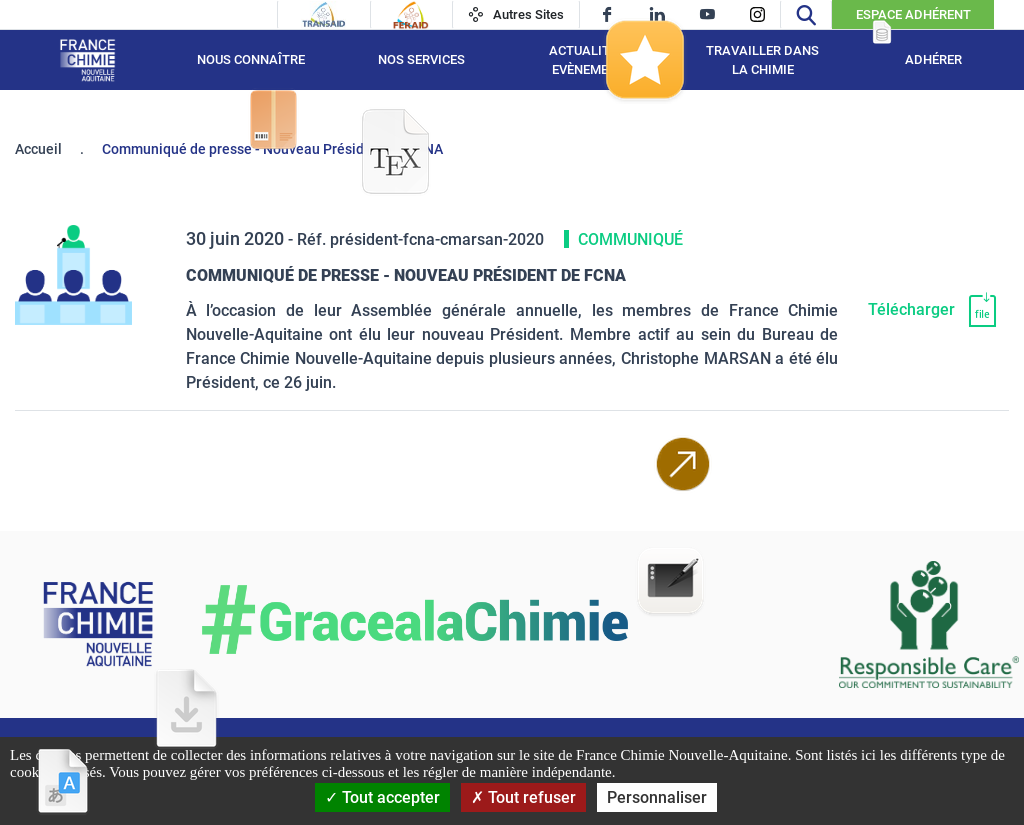  What do you see at coordinates (63, 782) in the screenshot?
I see `a gettext translation file (.po/.pot)` at bounding box center [63, 782].